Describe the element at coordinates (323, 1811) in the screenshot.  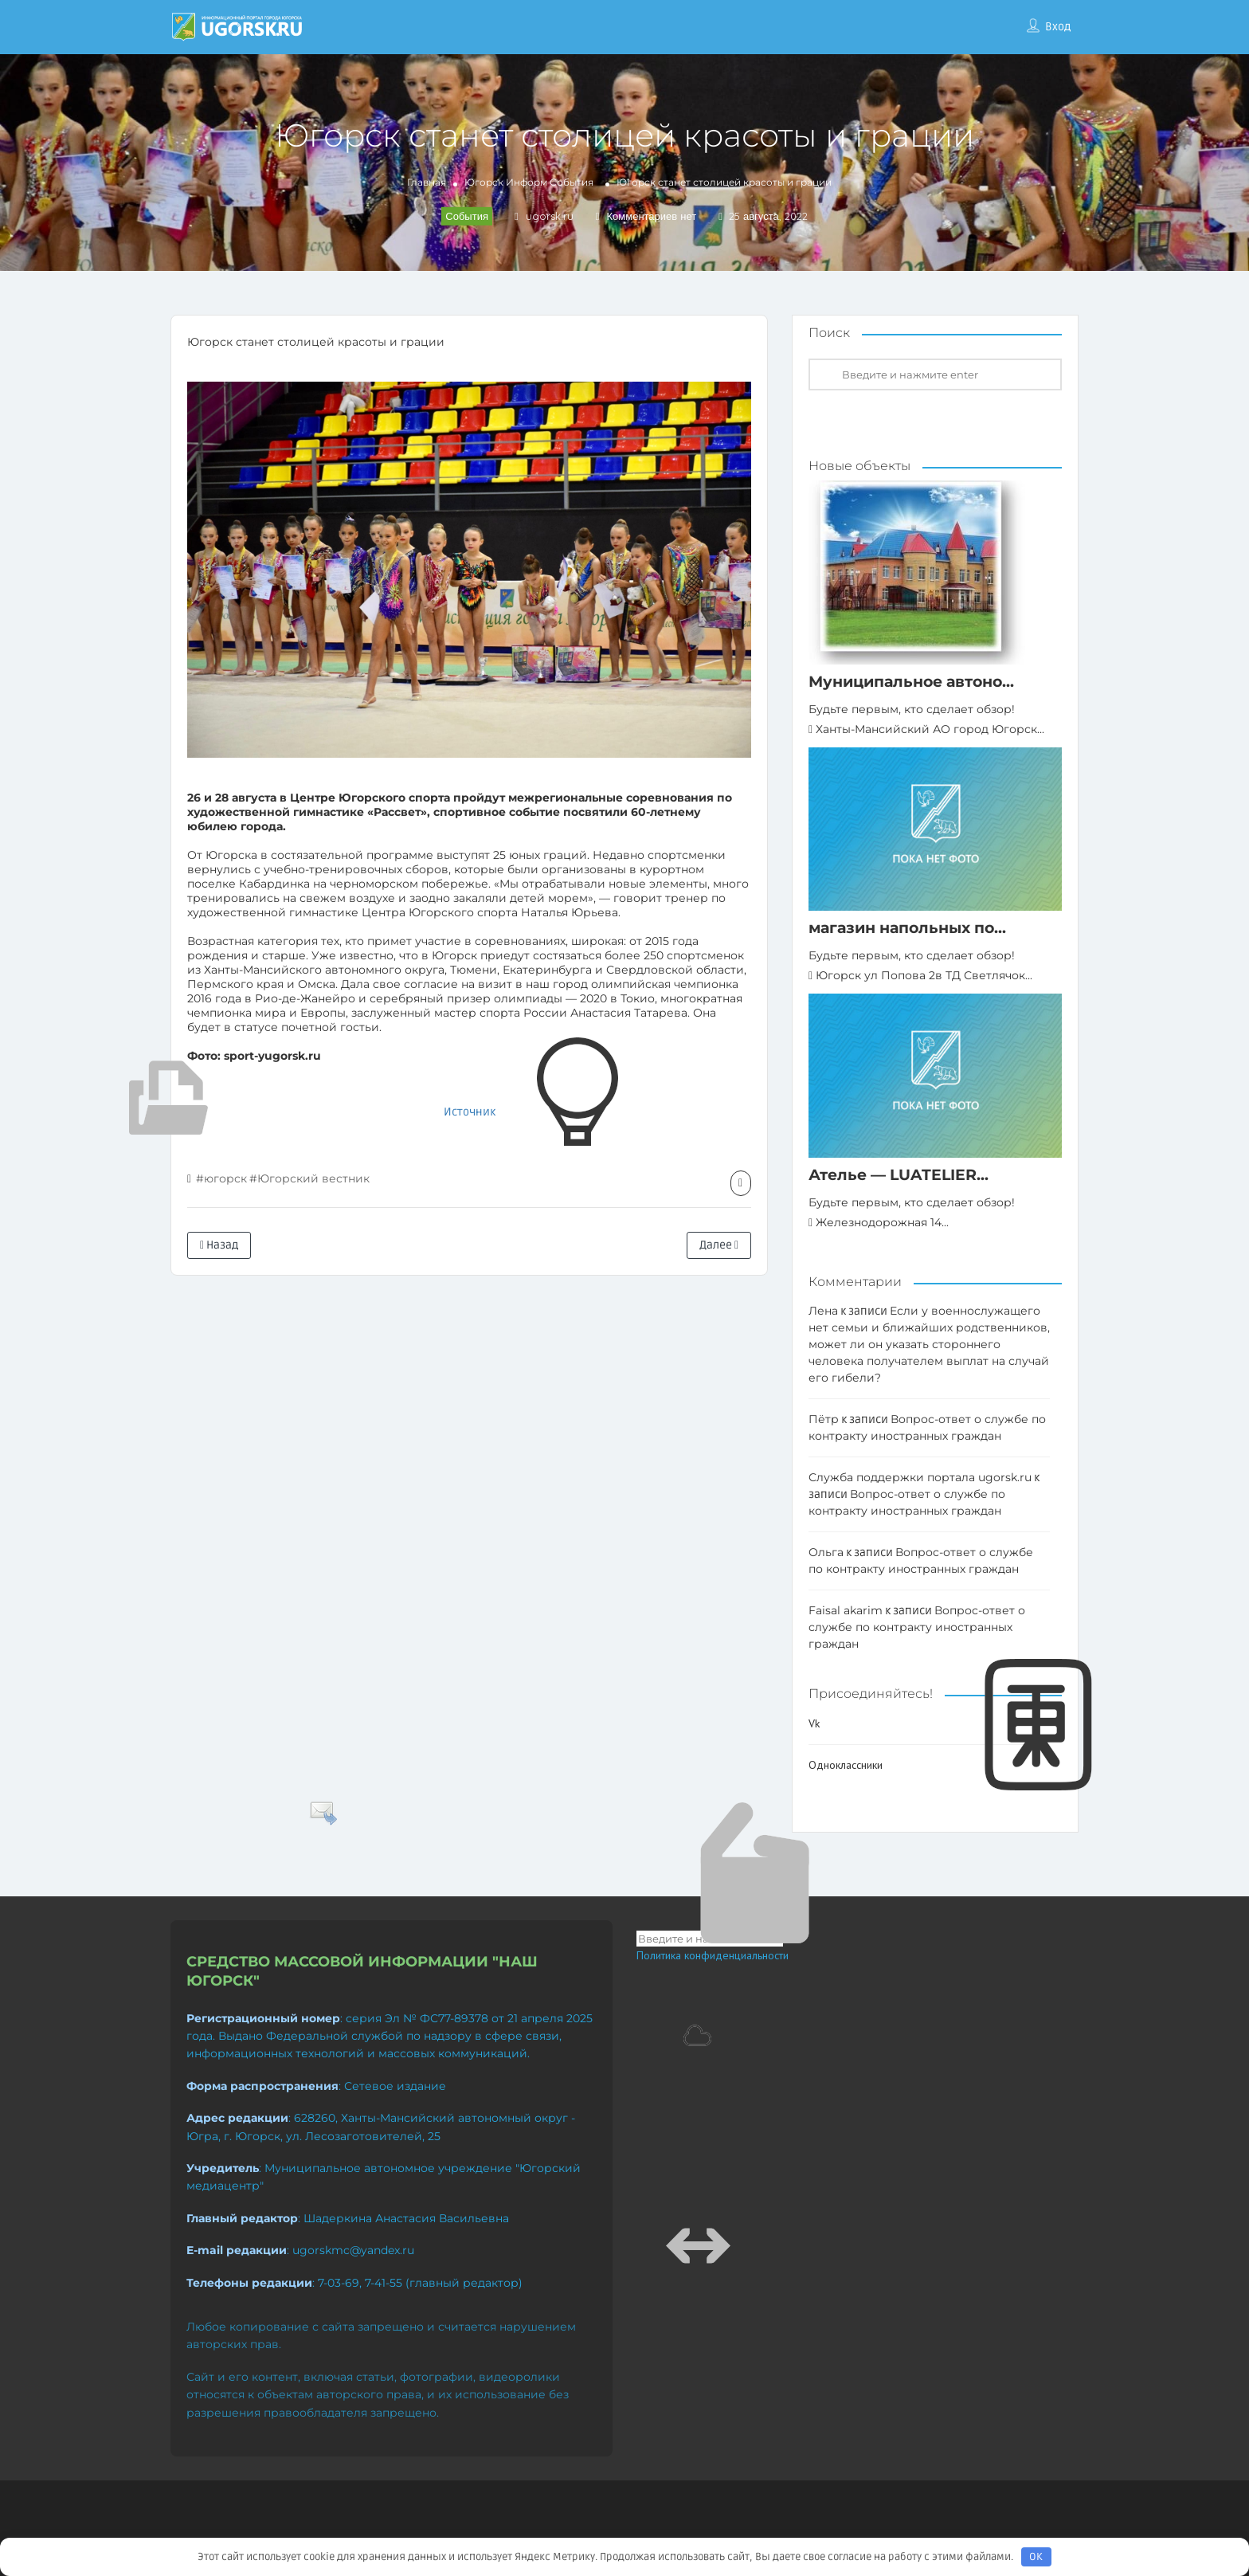
I see `forward this email to another recipient` at that location.